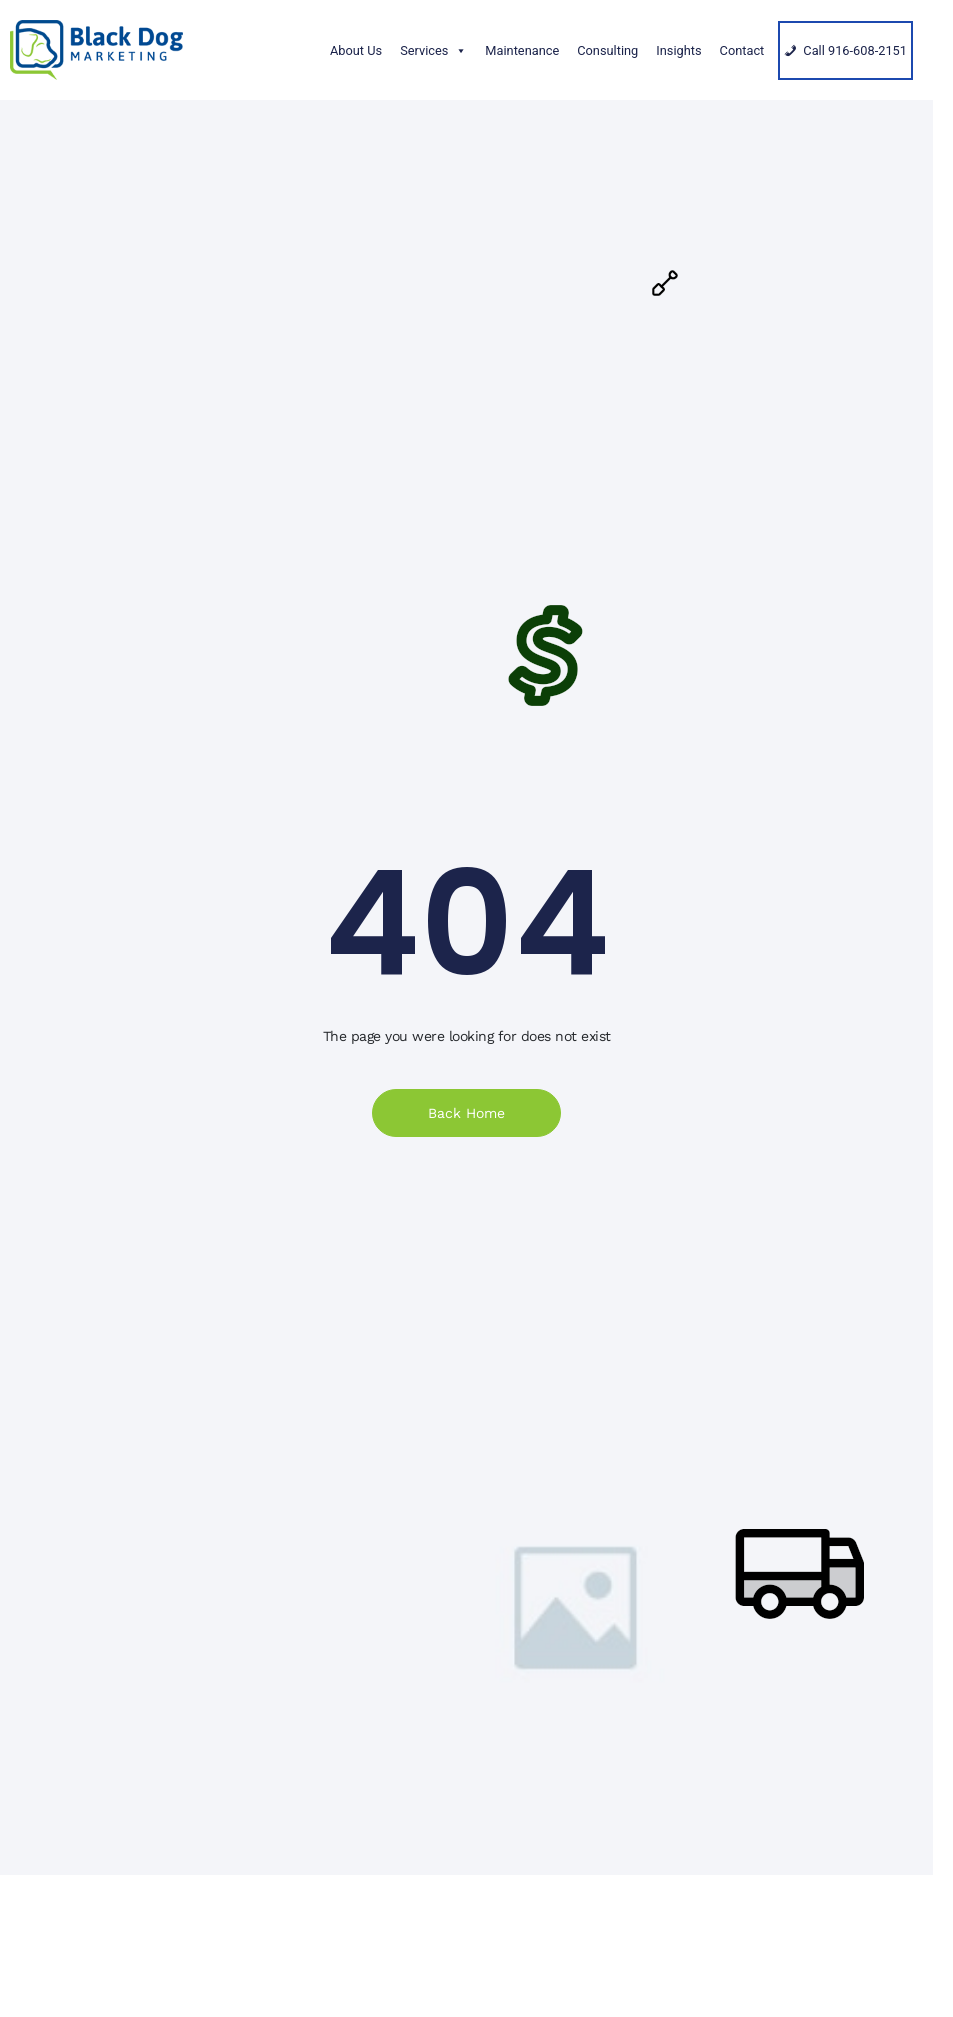 This screenshot has width=953, height=2017. Describe the element at coordinates (665, 283) in the screenshot. I see `access gardening or landscaping tools` at that location.